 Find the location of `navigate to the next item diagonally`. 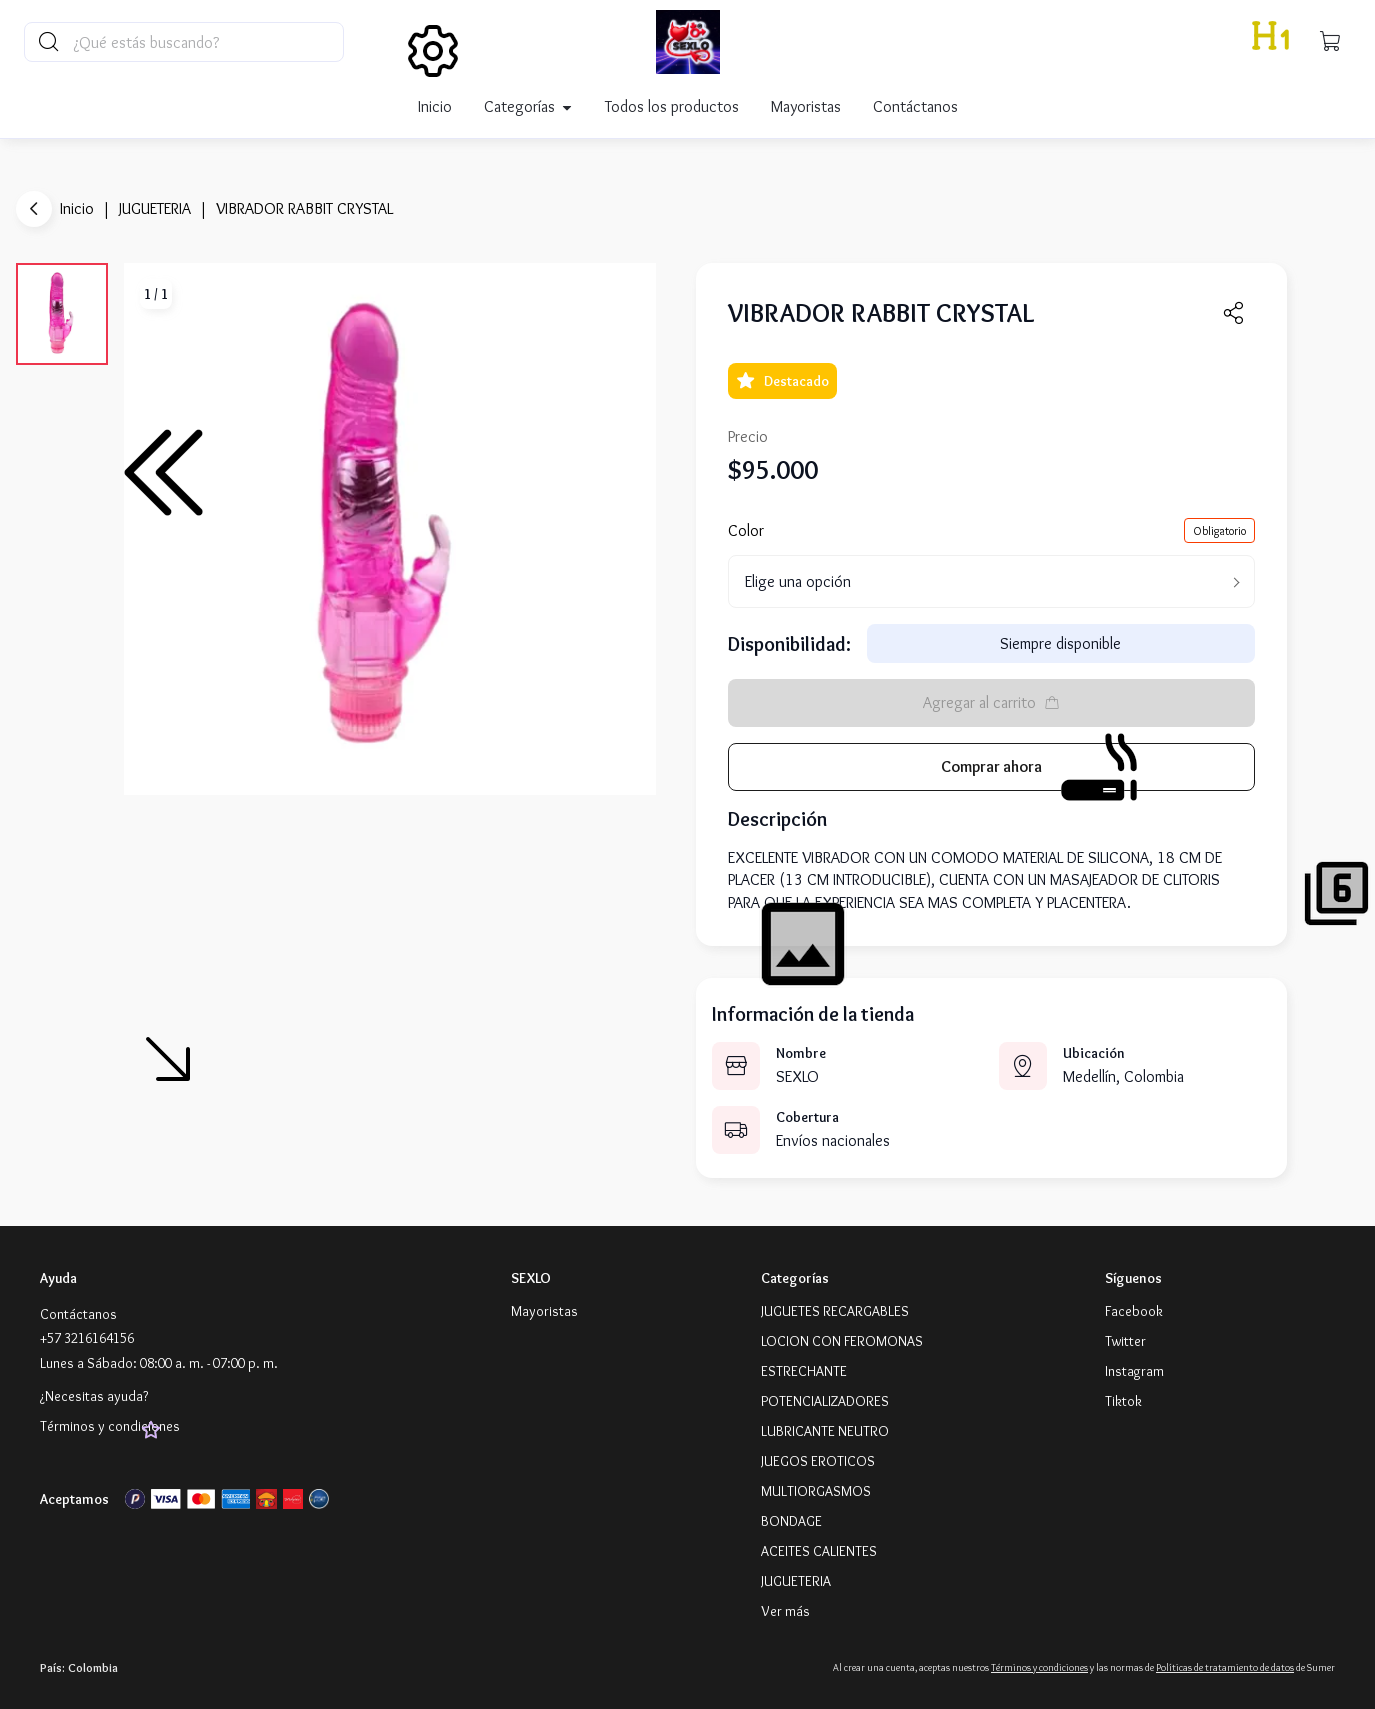

navigate to the next item diagonally is located at coordinates (168, 1059).